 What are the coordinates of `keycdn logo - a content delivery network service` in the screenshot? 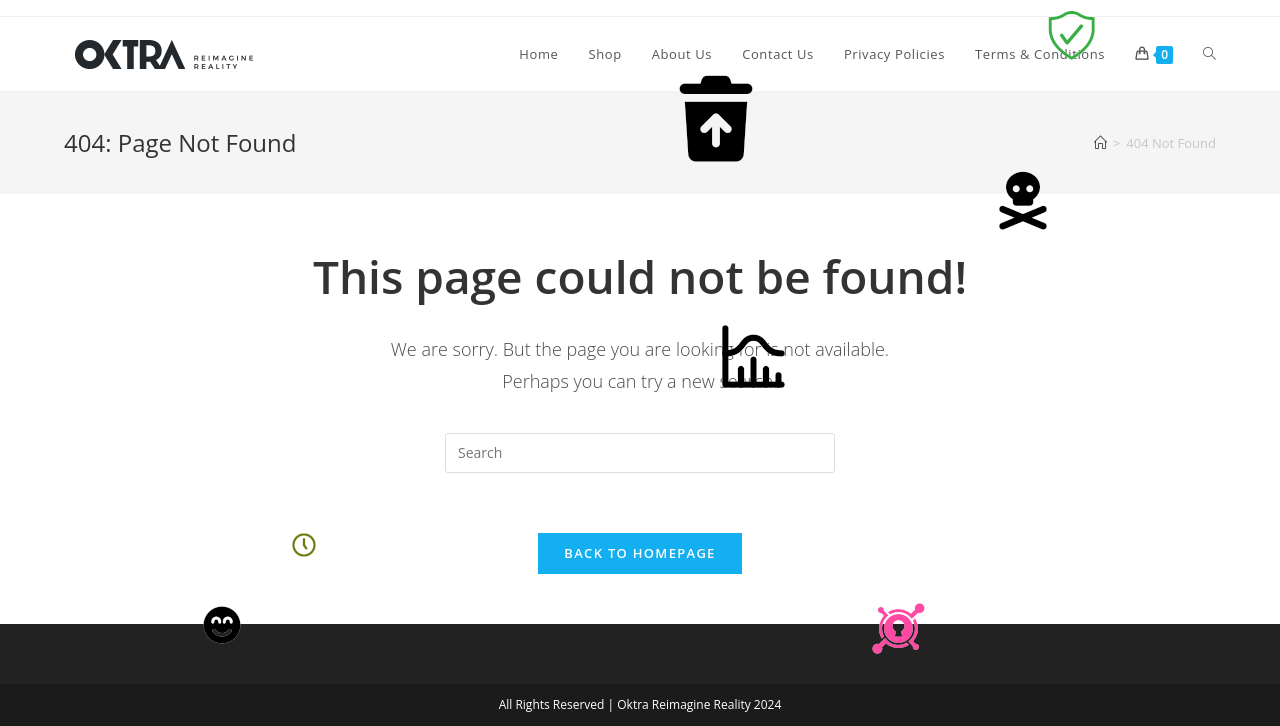 It's located at (898, 628).